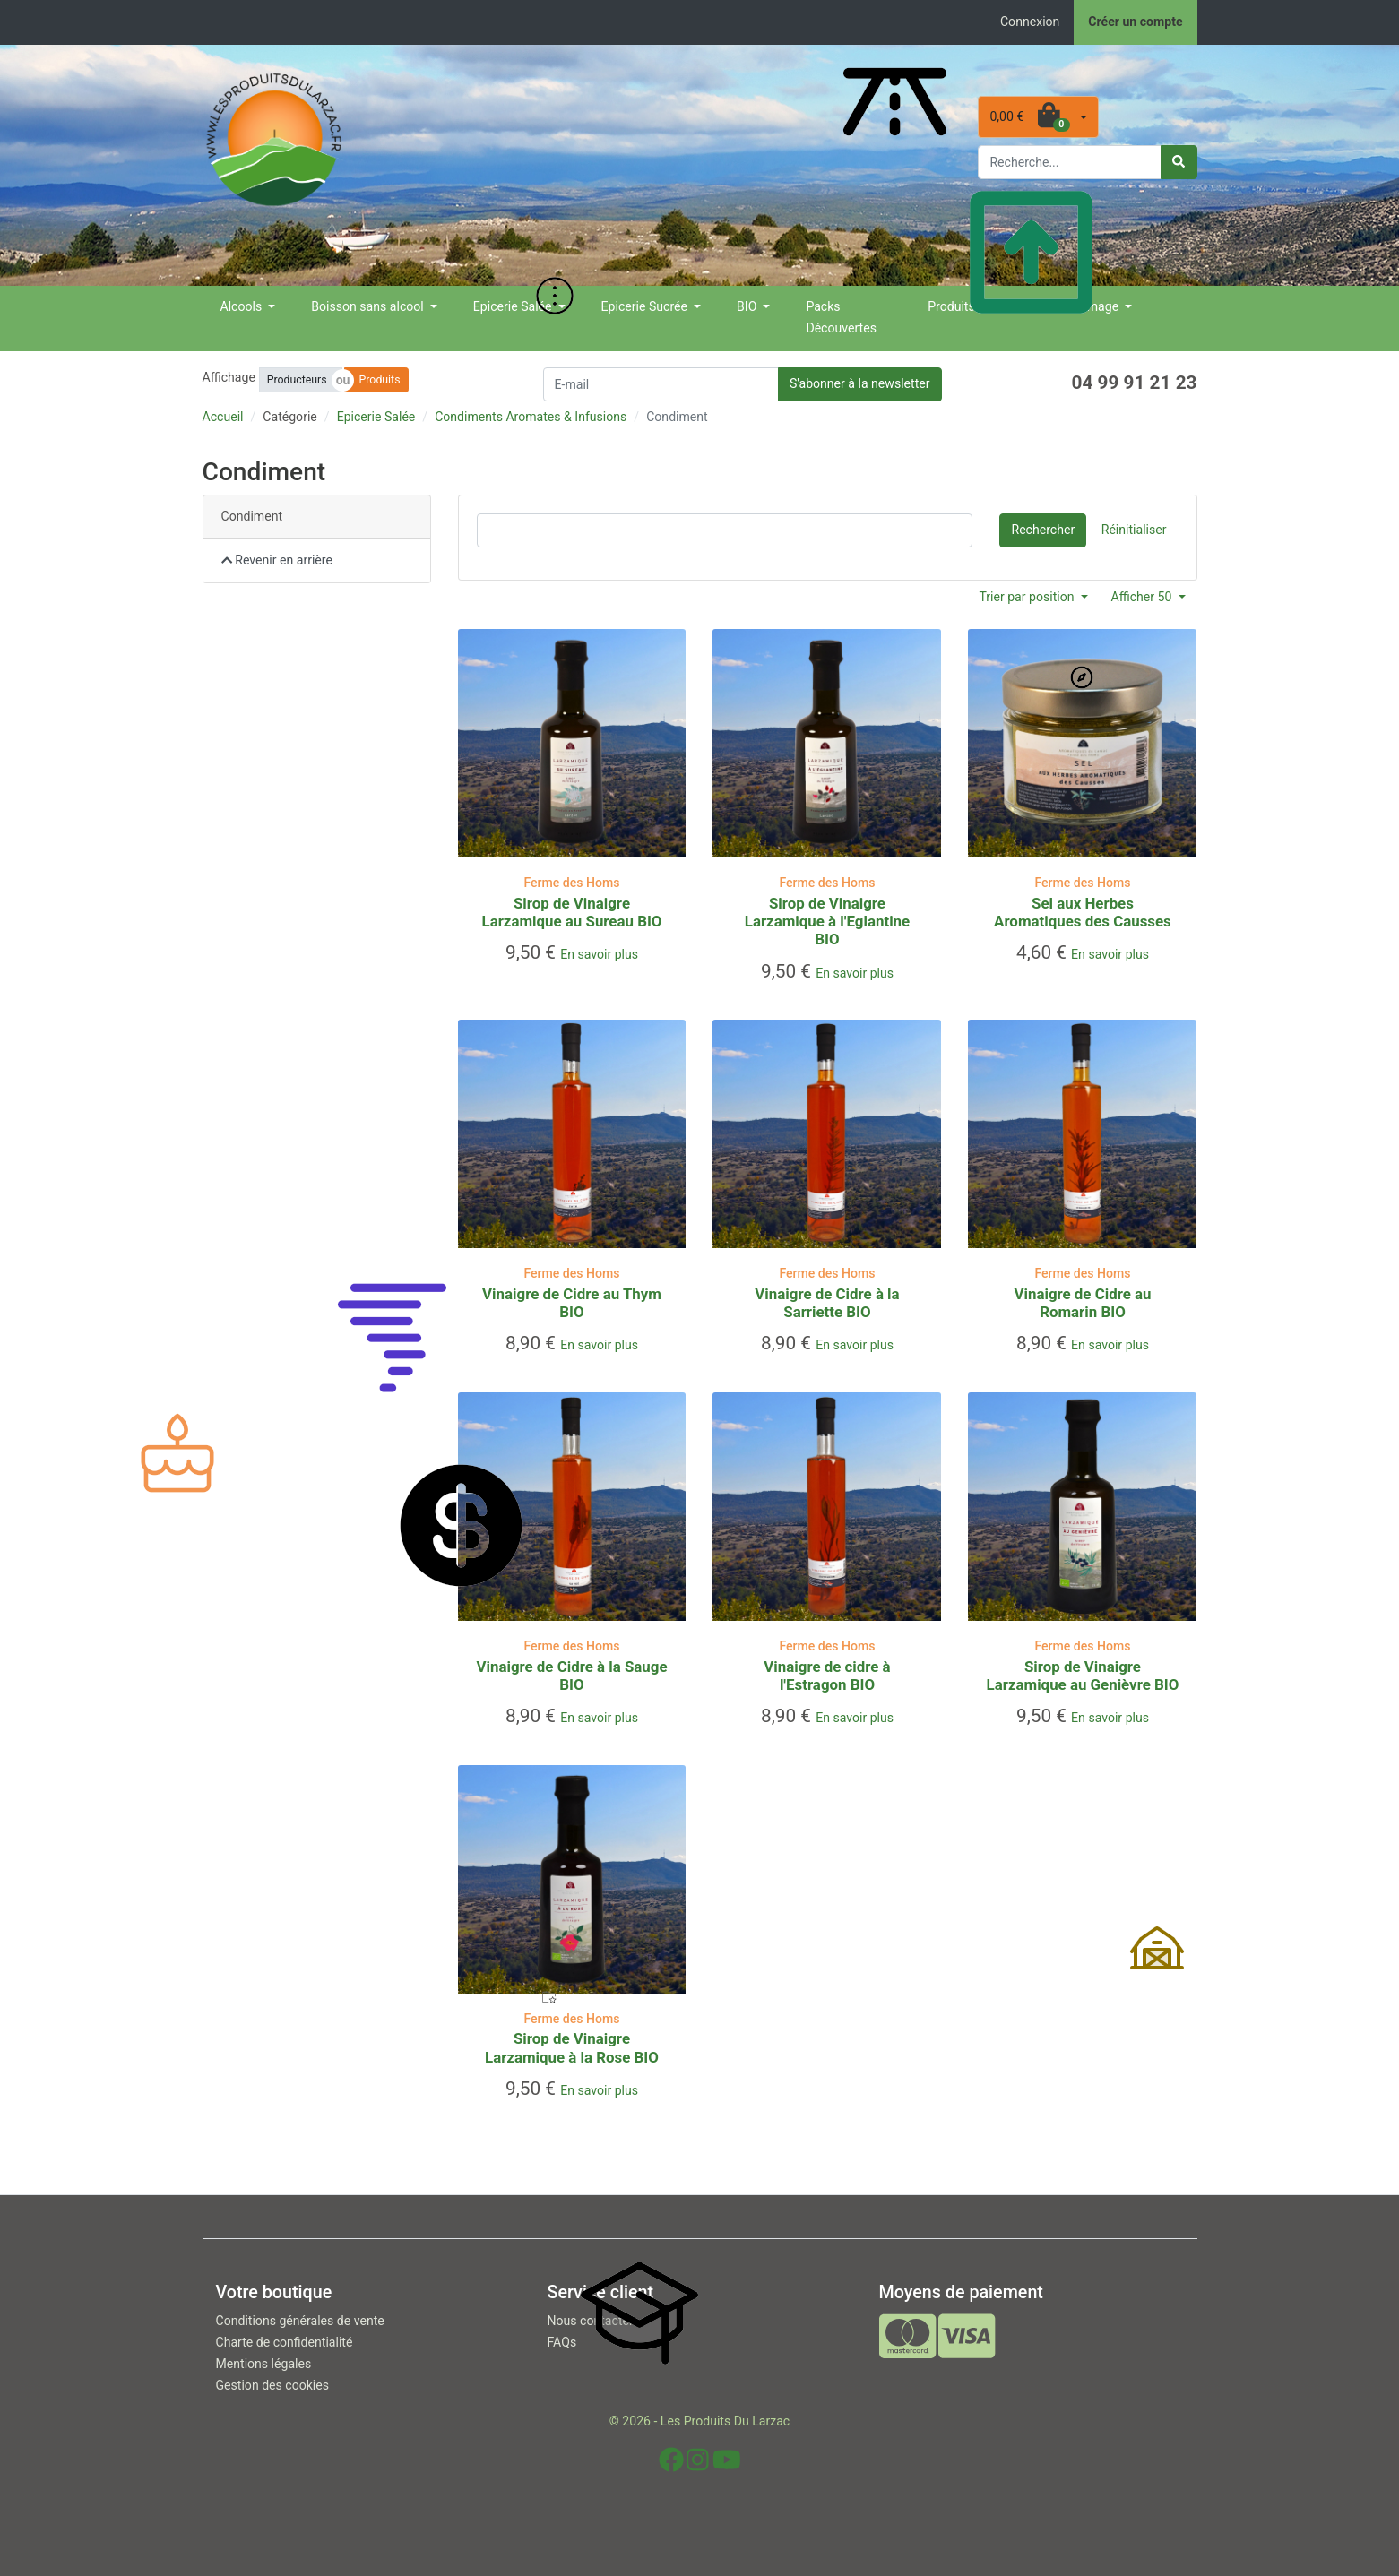 Image resolution: width=1399 pixels, height=2576 pixels. Describe the element at coordinates (555, 296) in the screenshot. I see `open more options menu` at that location.